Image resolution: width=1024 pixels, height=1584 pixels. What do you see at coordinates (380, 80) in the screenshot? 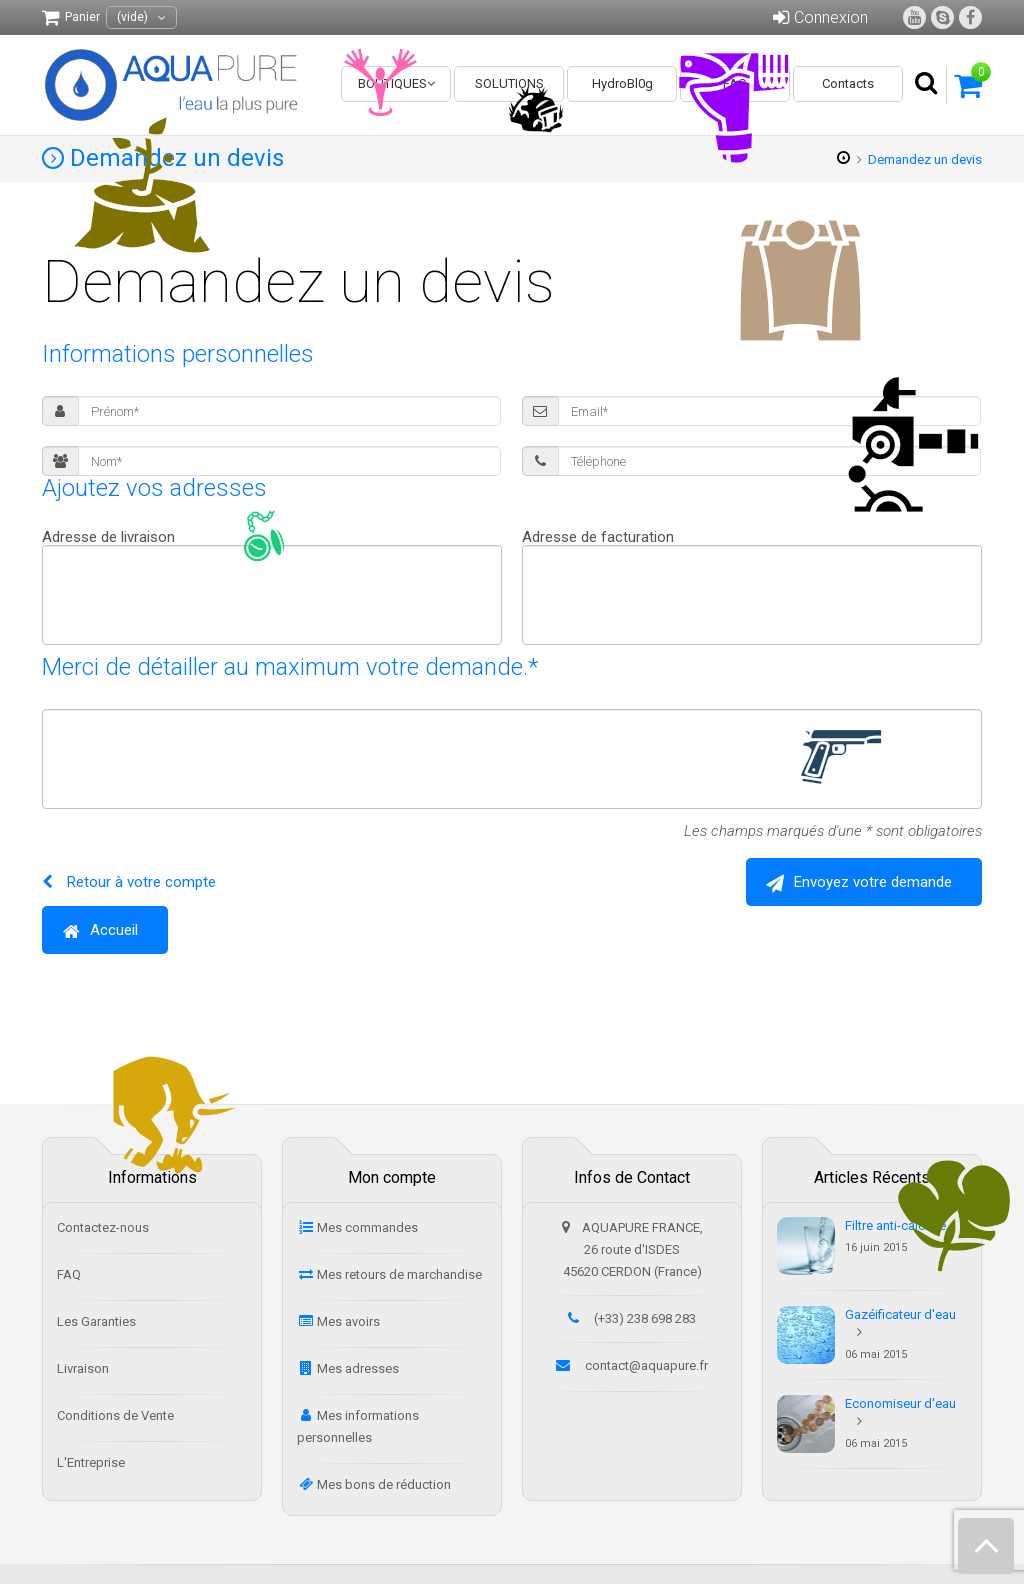
I see `indicates a trap or hazard in gameplay` at bounding box center [380, 80].